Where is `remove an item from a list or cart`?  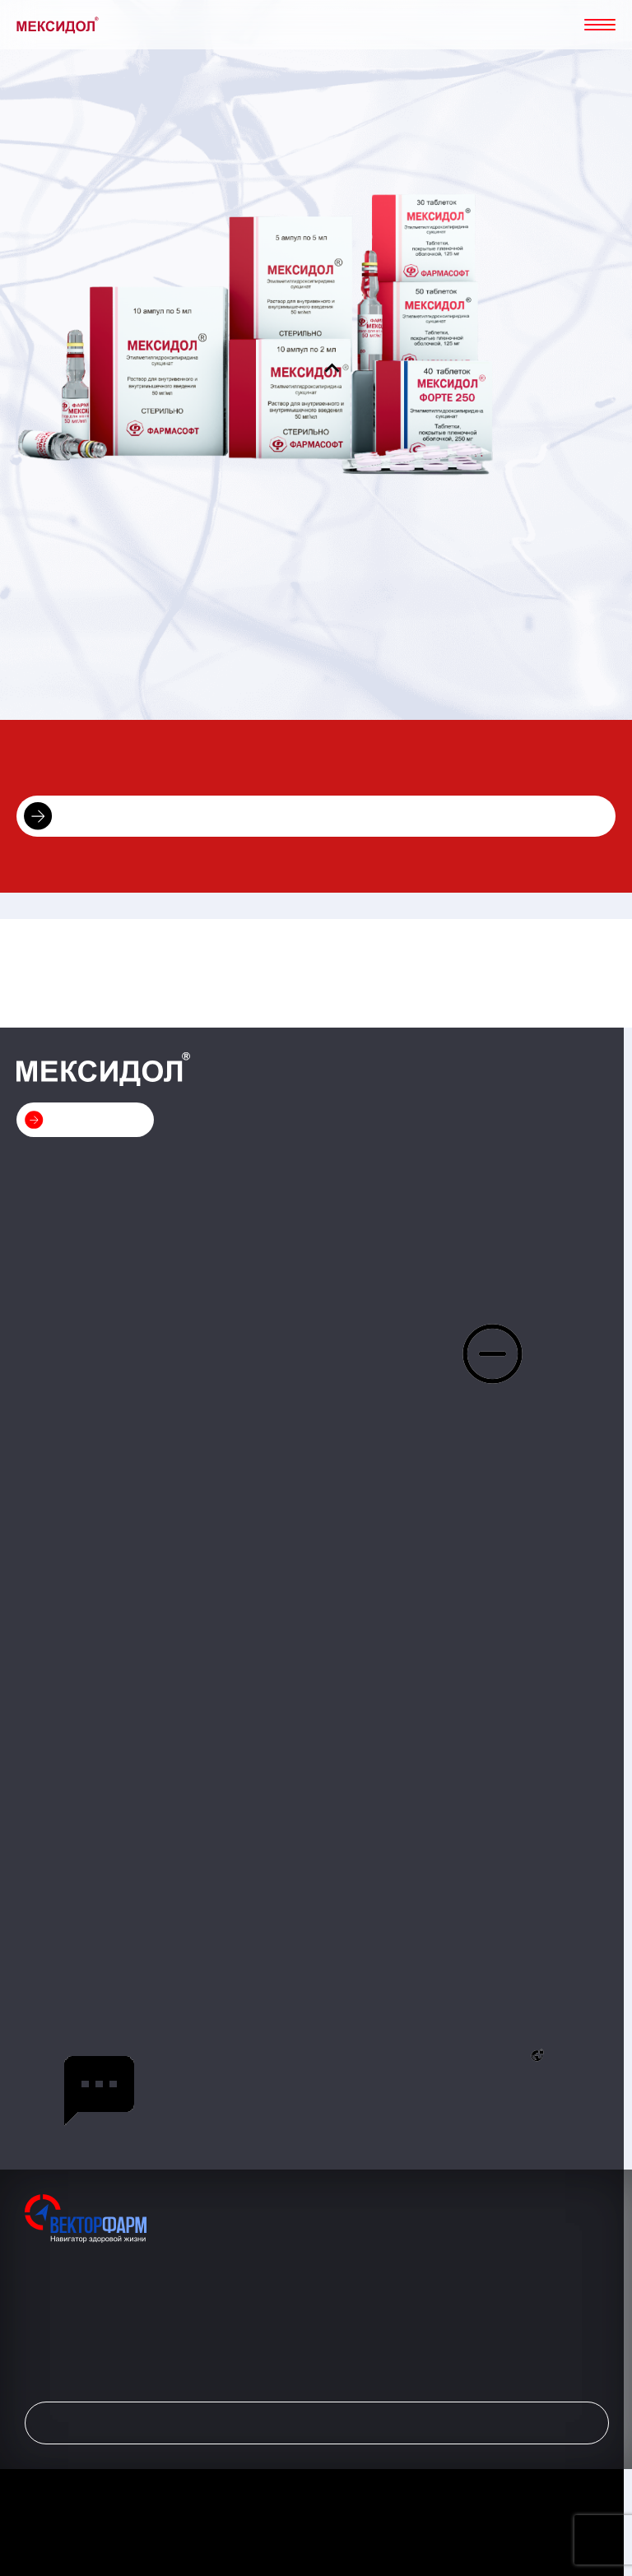 remove an item from a list or cart is located at coordinates (492, 1353).